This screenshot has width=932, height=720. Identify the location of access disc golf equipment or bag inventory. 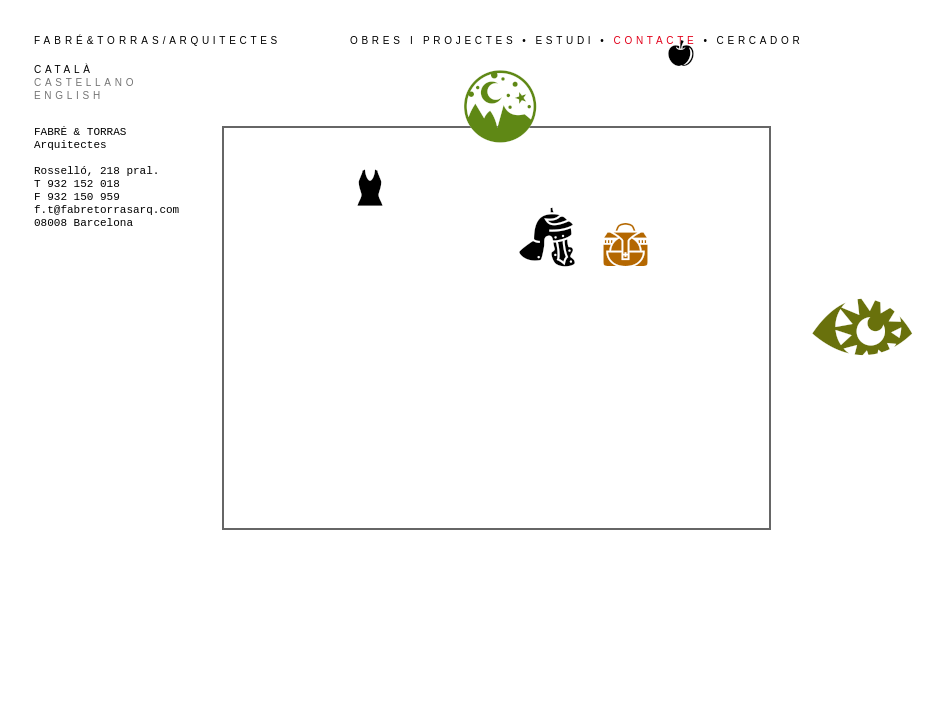
(625, 244).